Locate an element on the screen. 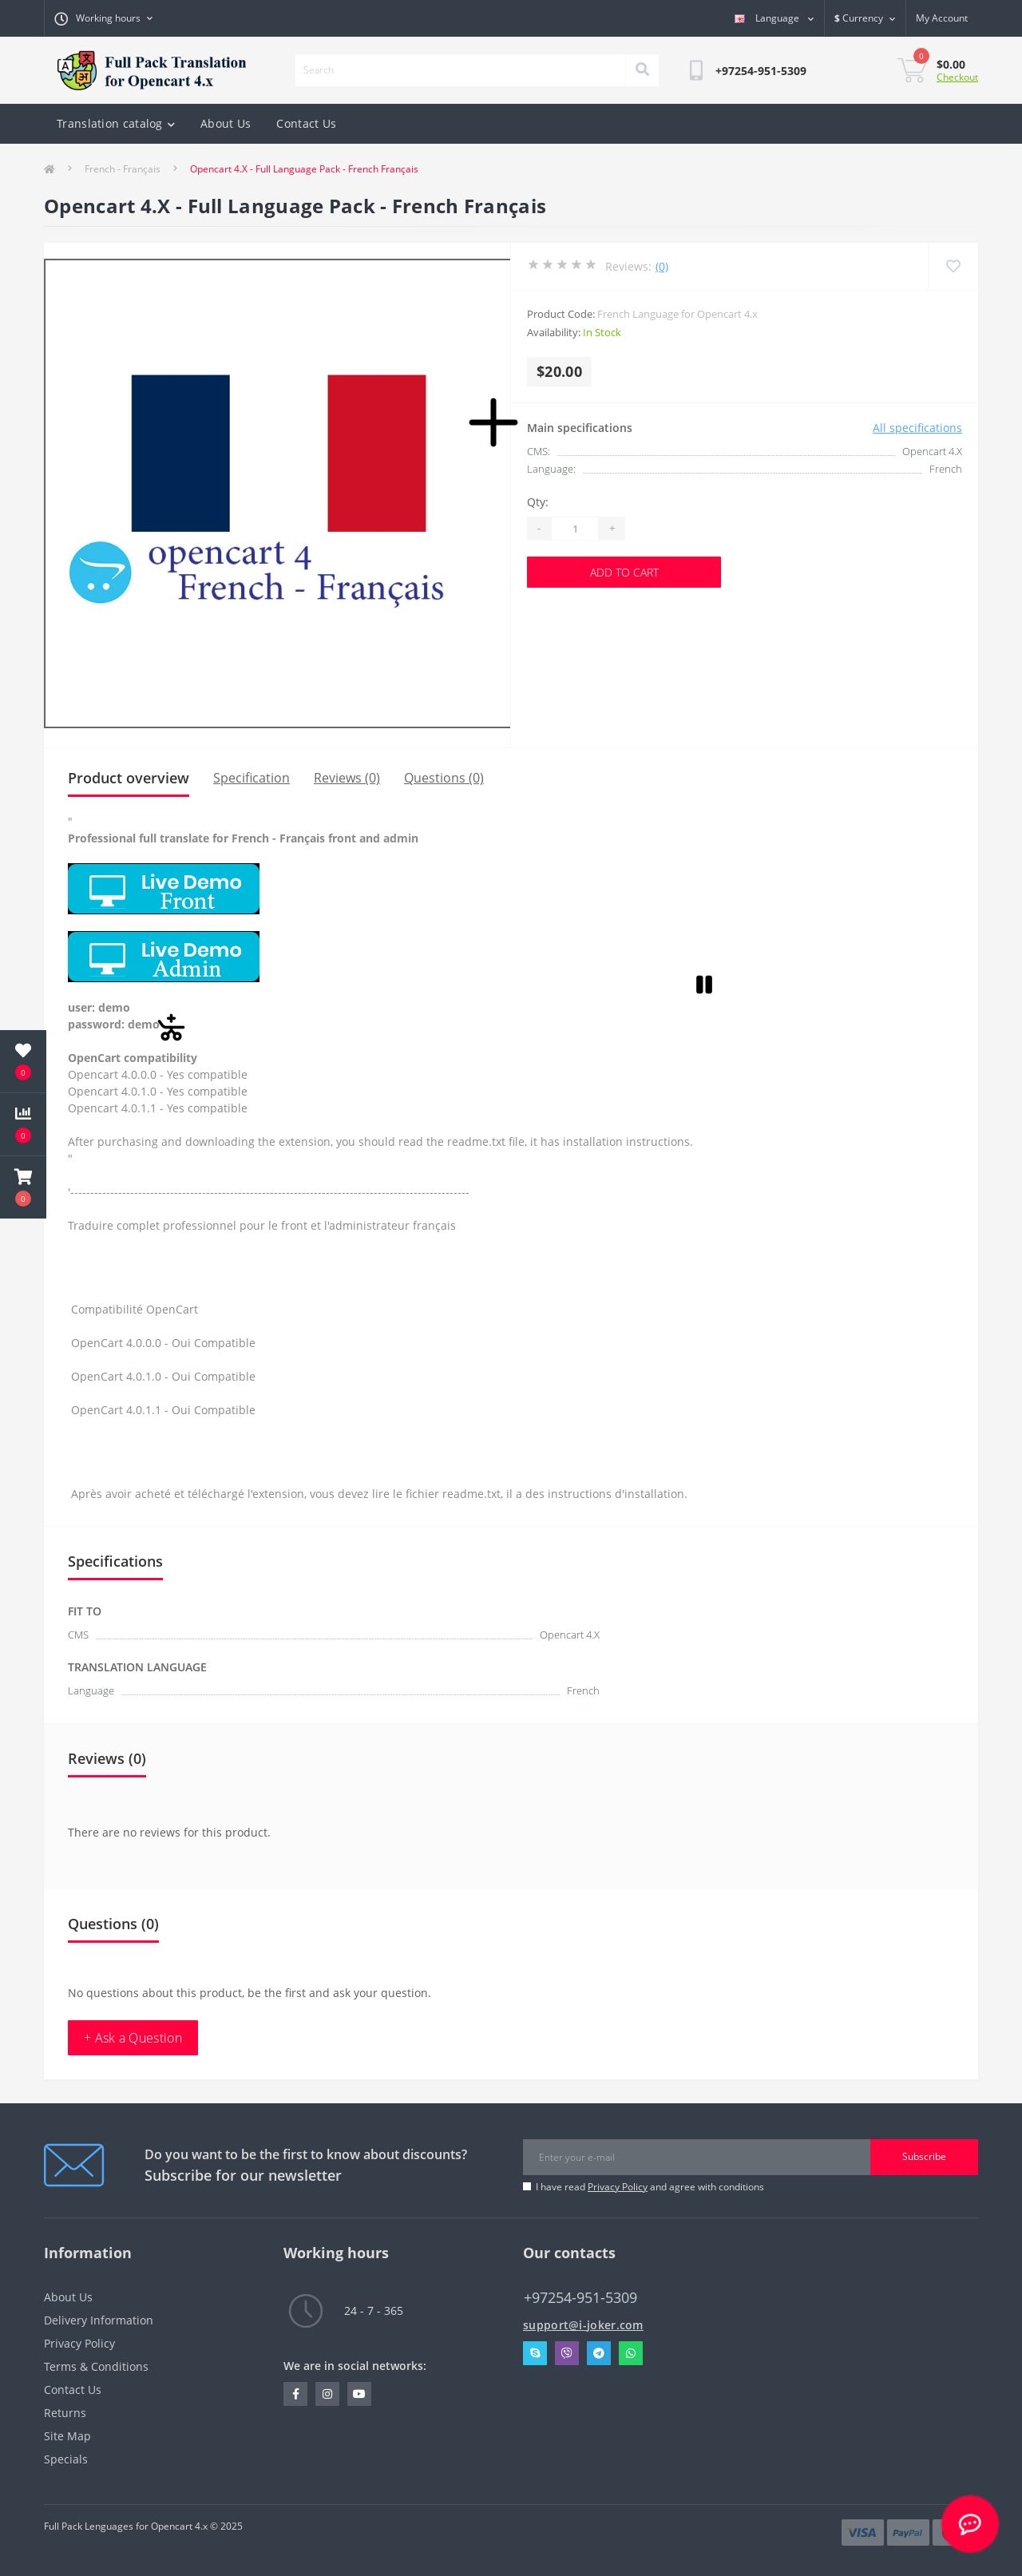  add a new item is located at coordinates (493, 422).